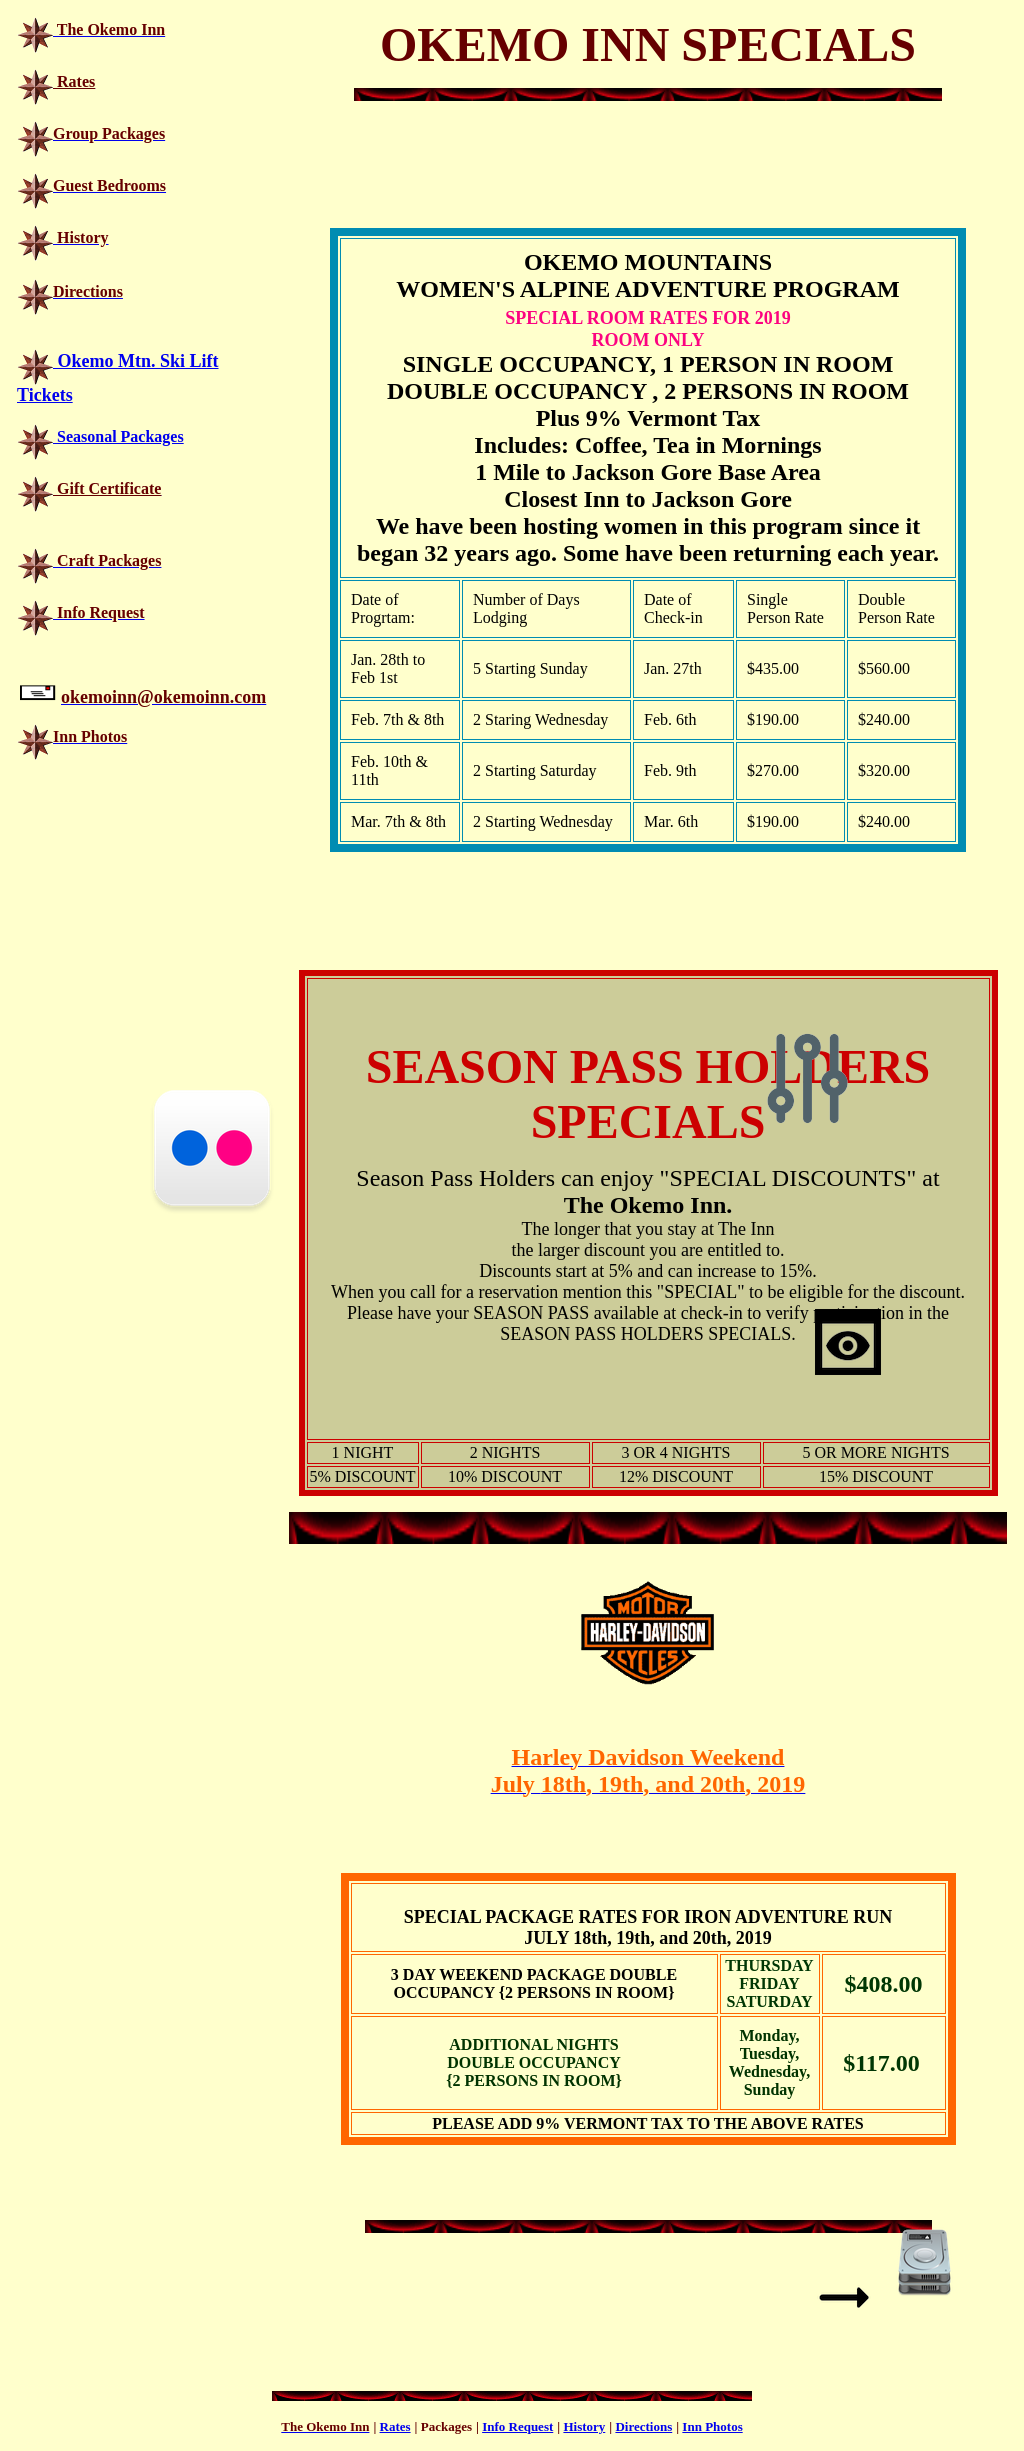 The image size is (1024, 2451). What do you see at coordinates (924, 2262) in the screenshot?
I see `access multiple connected storage drives` at bounding box center [924, 2262].